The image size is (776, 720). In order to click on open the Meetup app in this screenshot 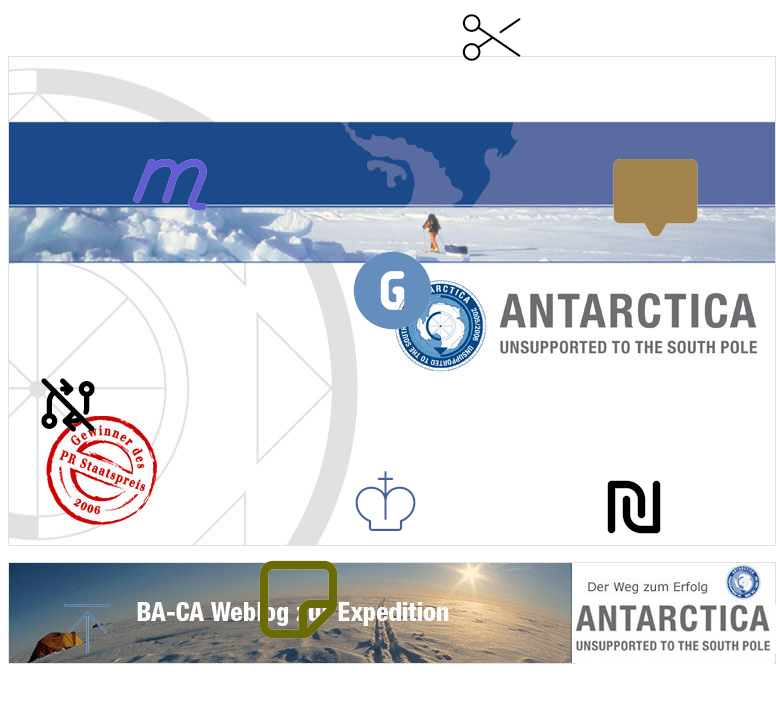, I will do `click(170, 181)`.